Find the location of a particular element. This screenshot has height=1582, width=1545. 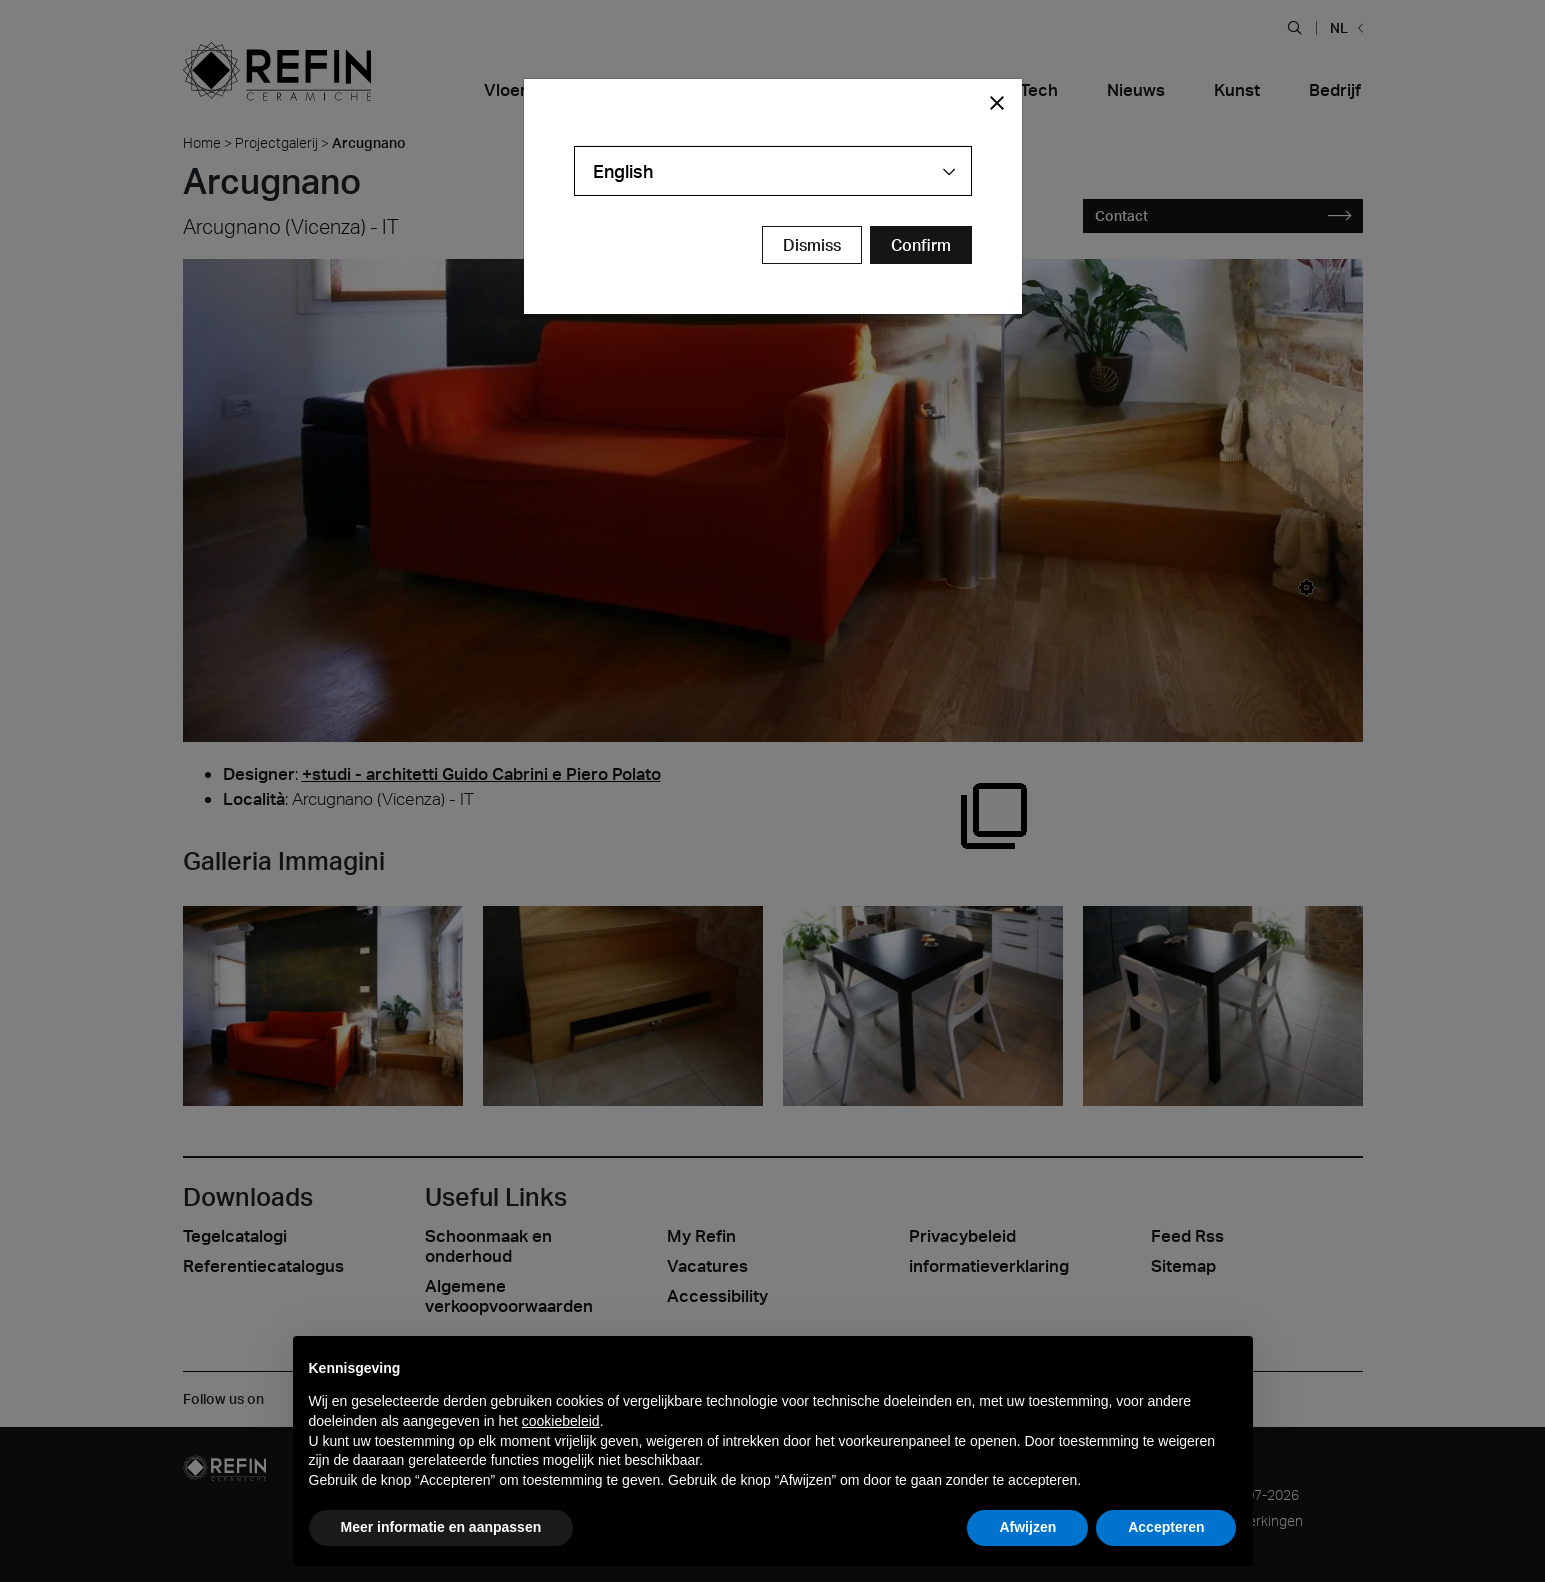

view stacked or layered content is located at coordinates (994, 816).